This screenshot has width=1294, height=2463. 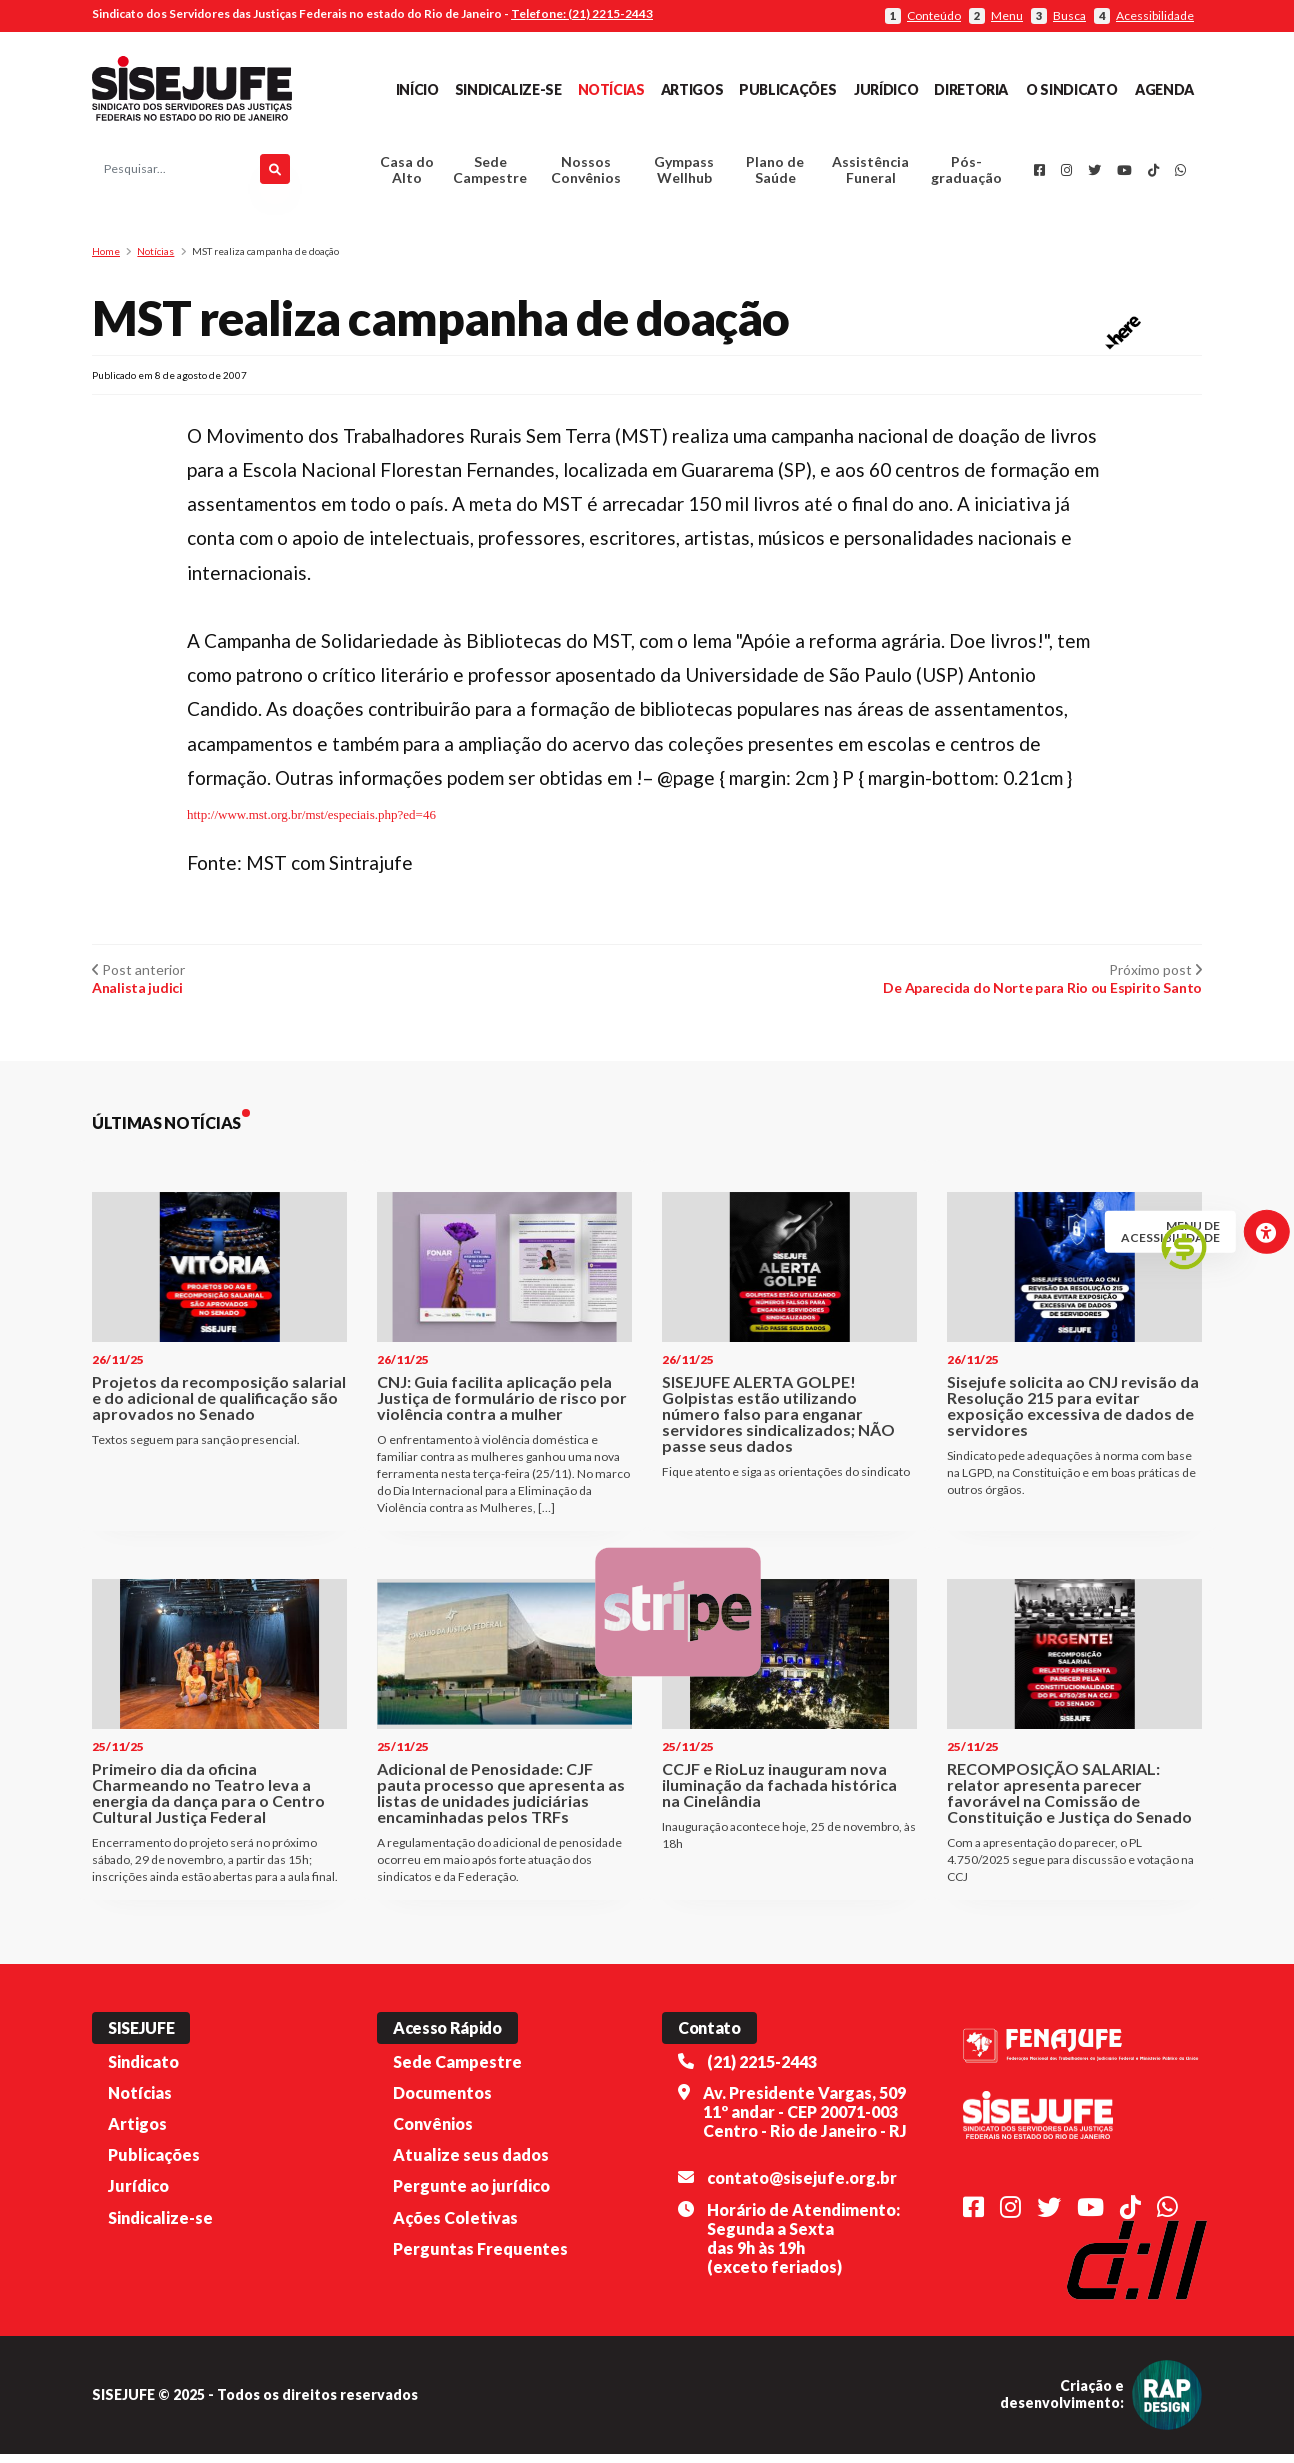 What do you see at coordinates (1123, 333) in the screenshot?
I see `open HERE maps application` at bounding box center [1123, 333].